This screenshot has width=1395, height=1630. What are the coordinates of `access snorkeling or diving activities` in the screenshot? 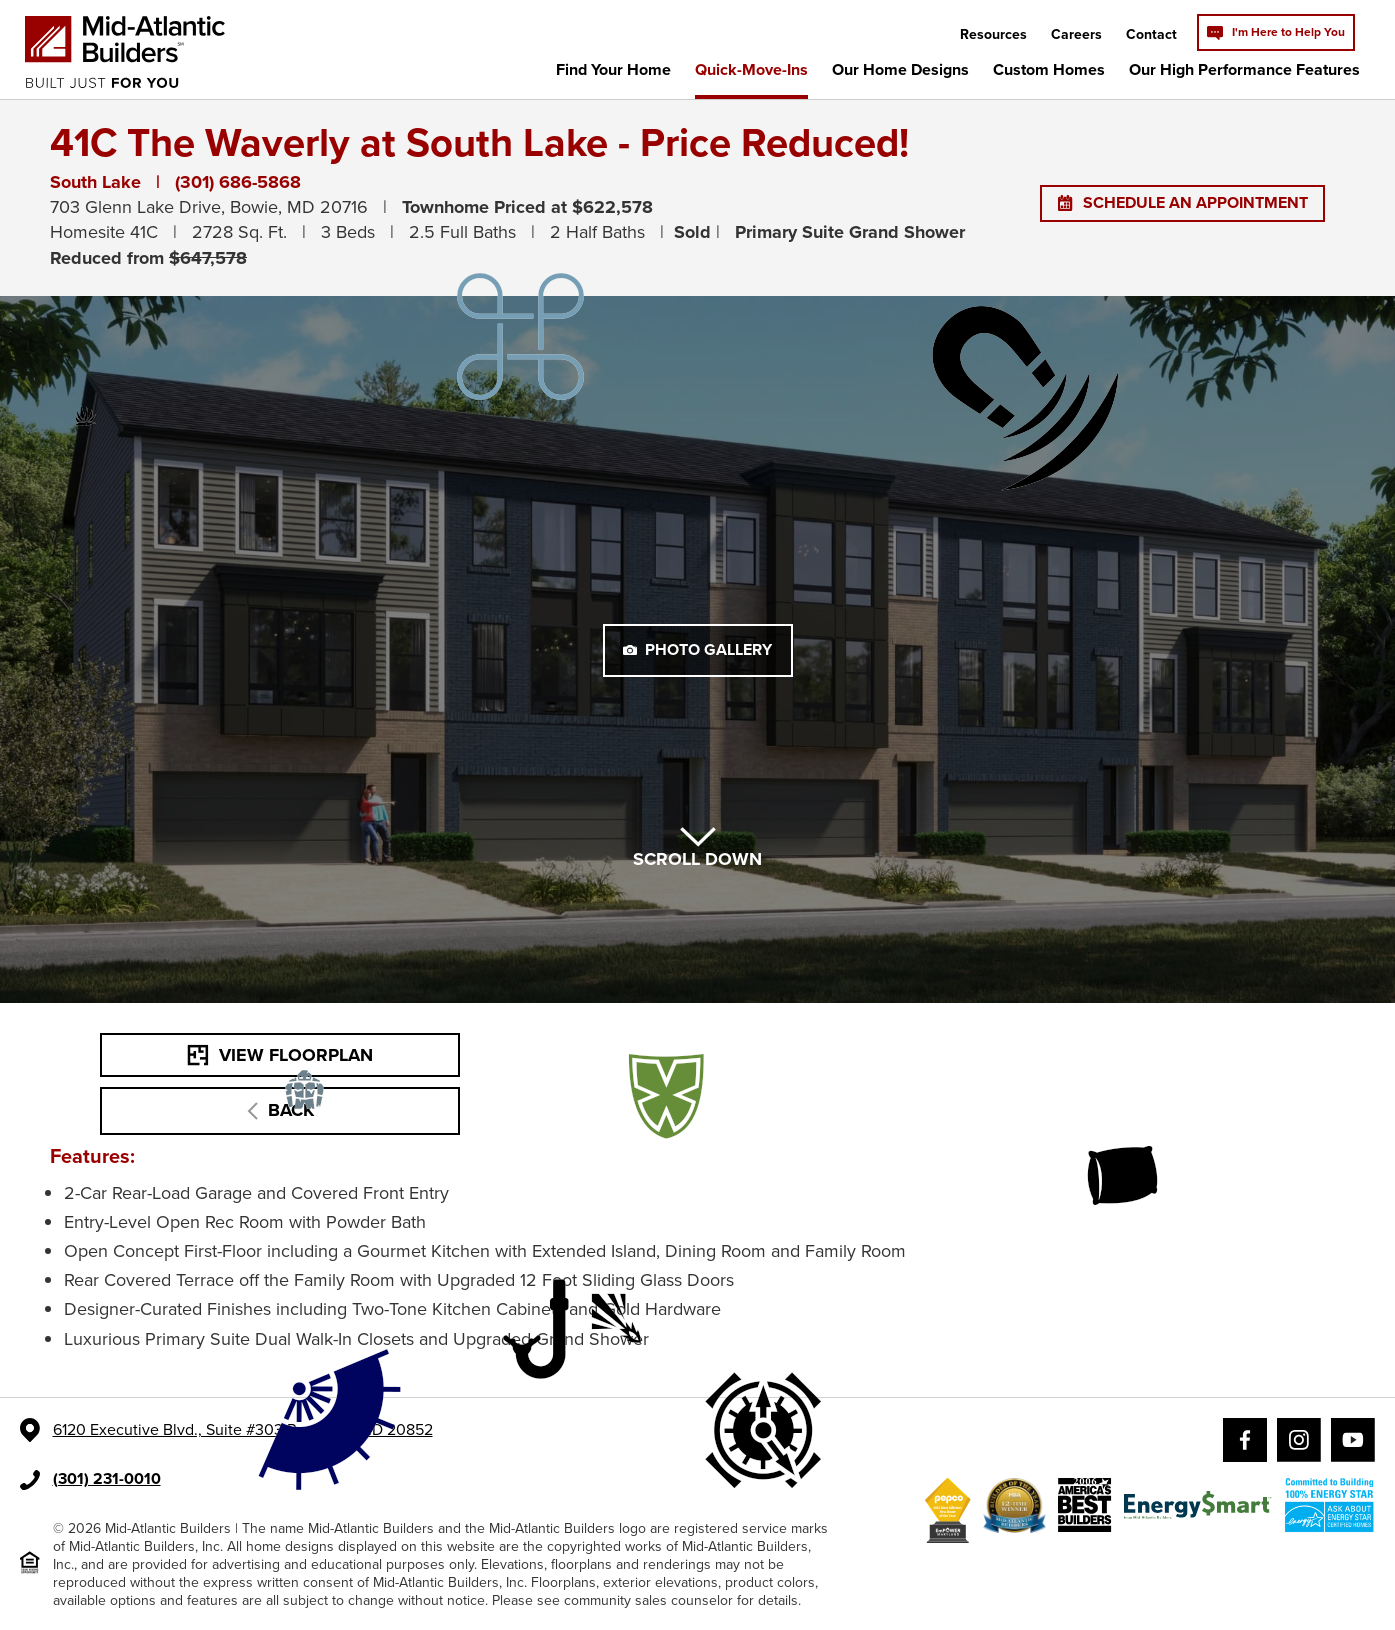 It's located at (536, 1329).